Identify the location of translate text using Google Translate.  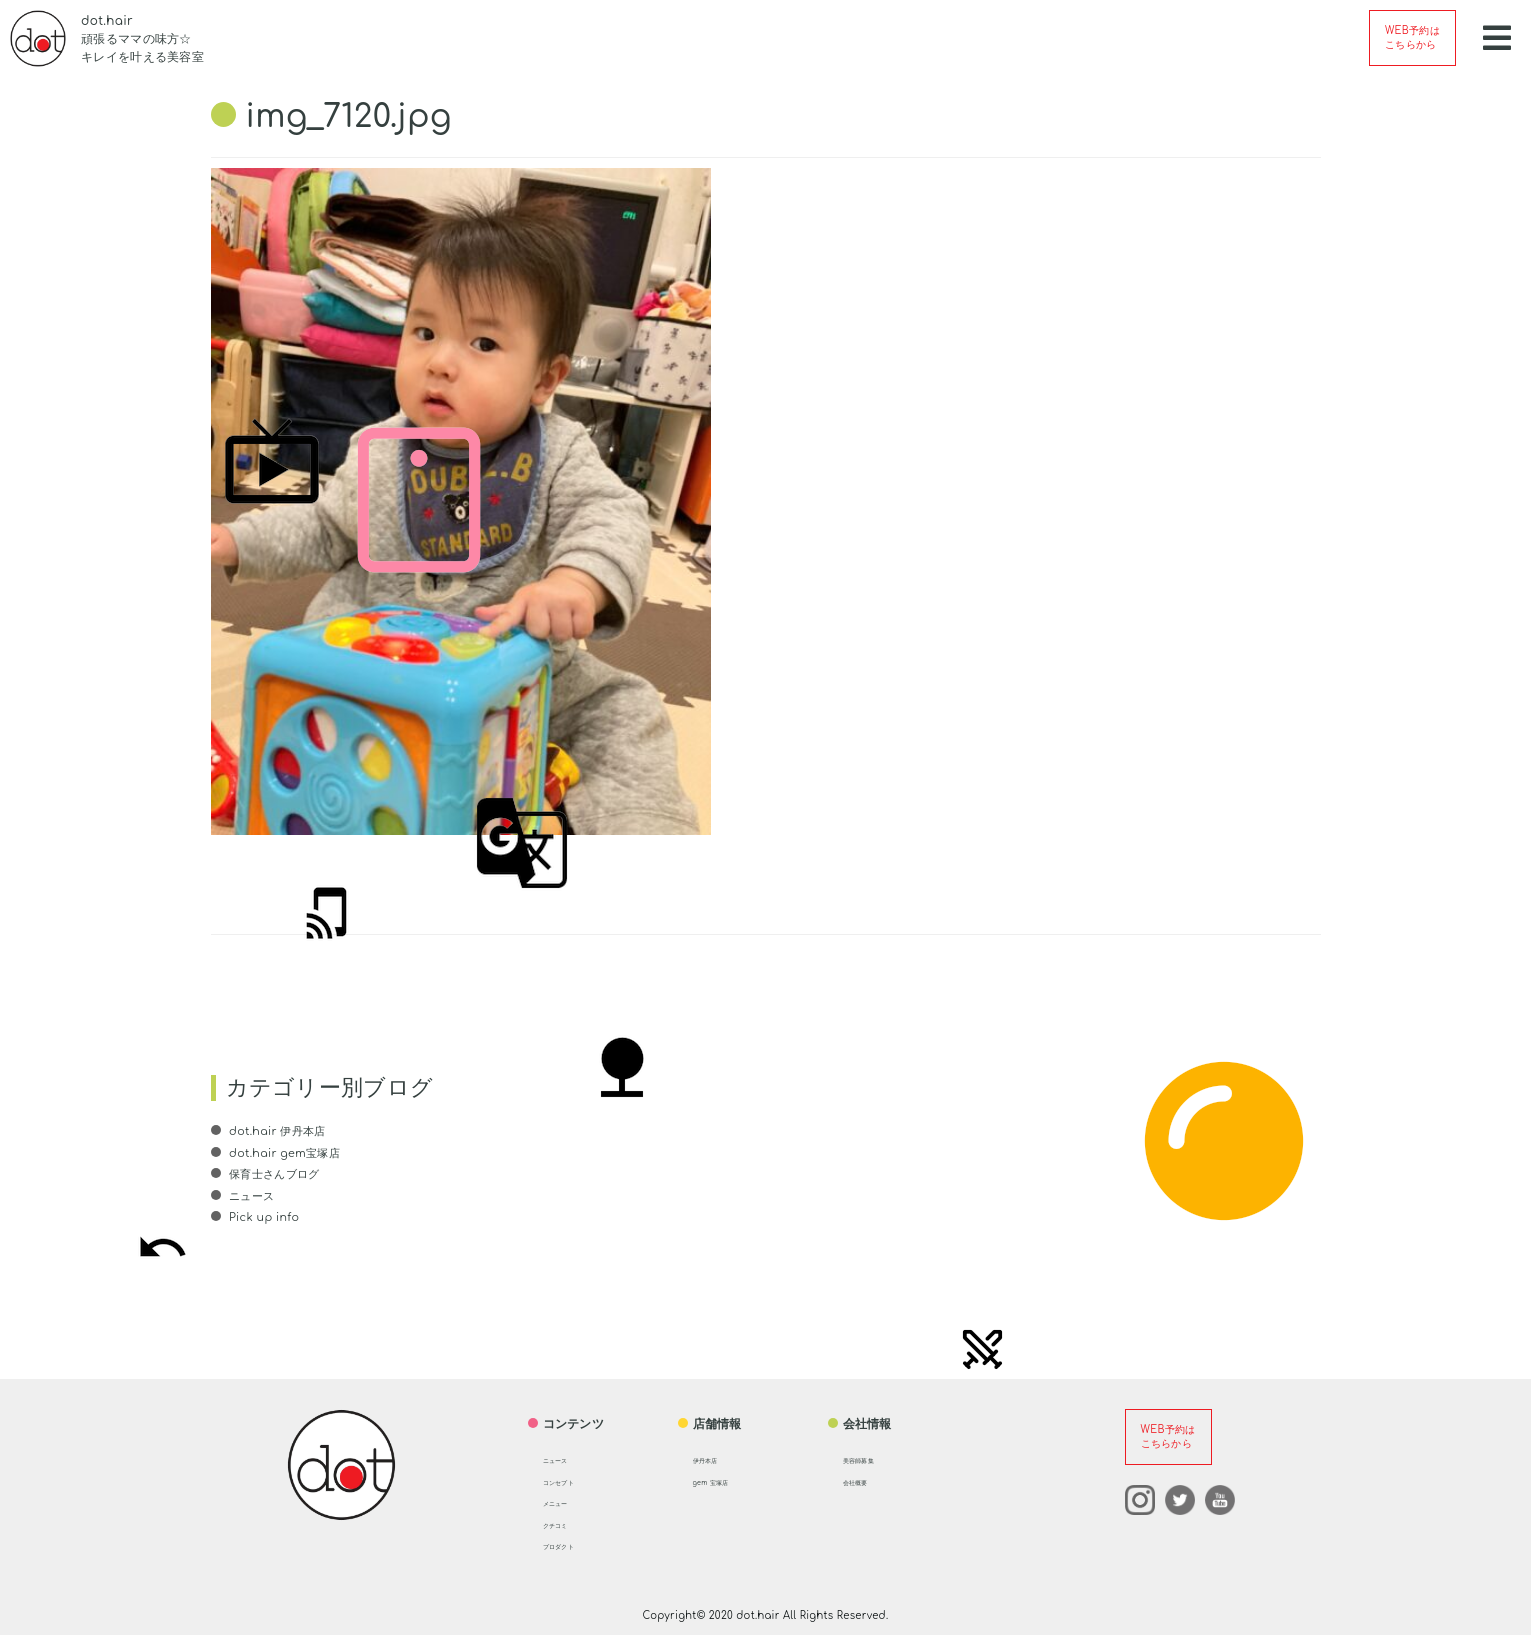
(522, 843).